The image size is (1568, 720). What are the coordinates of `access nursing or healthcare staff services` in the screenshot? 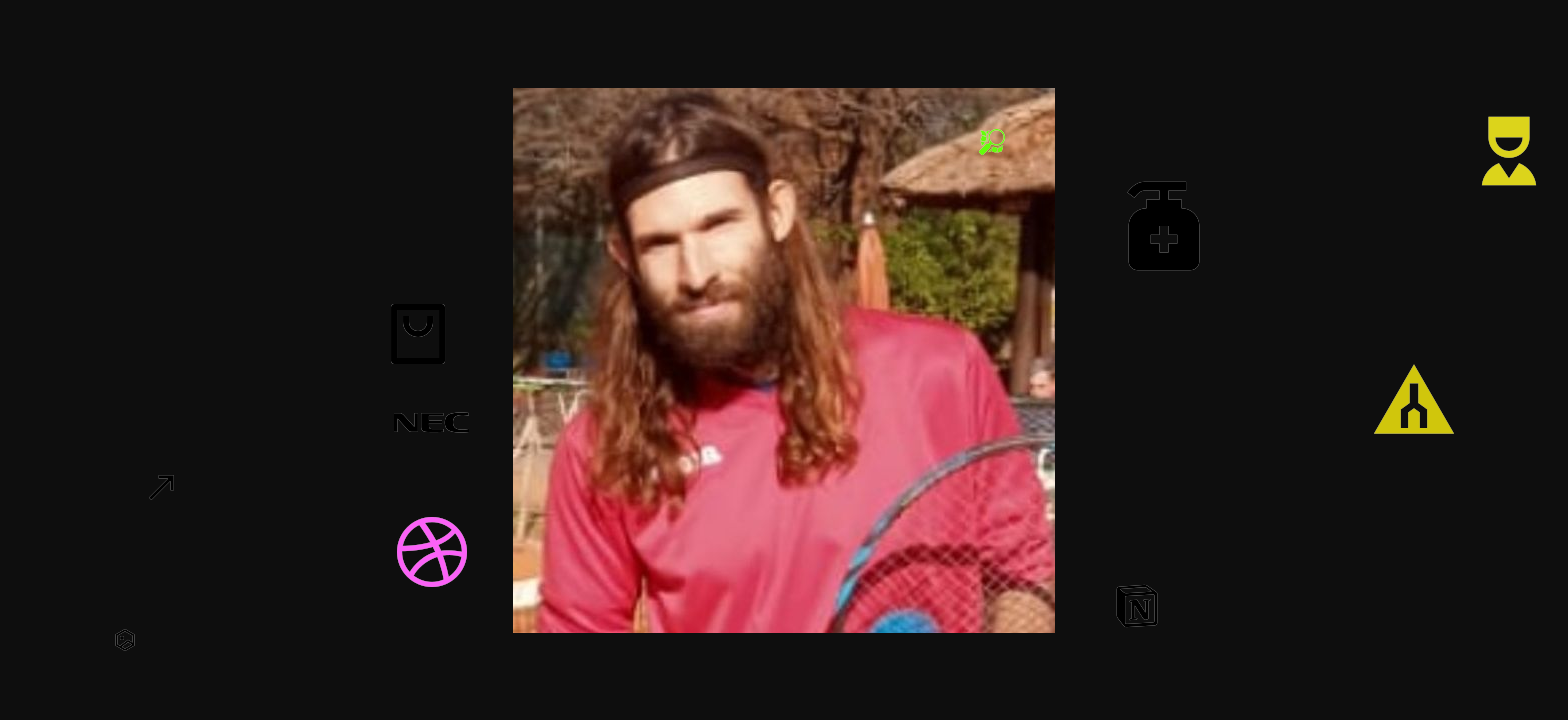 It's located at (1509, 151).